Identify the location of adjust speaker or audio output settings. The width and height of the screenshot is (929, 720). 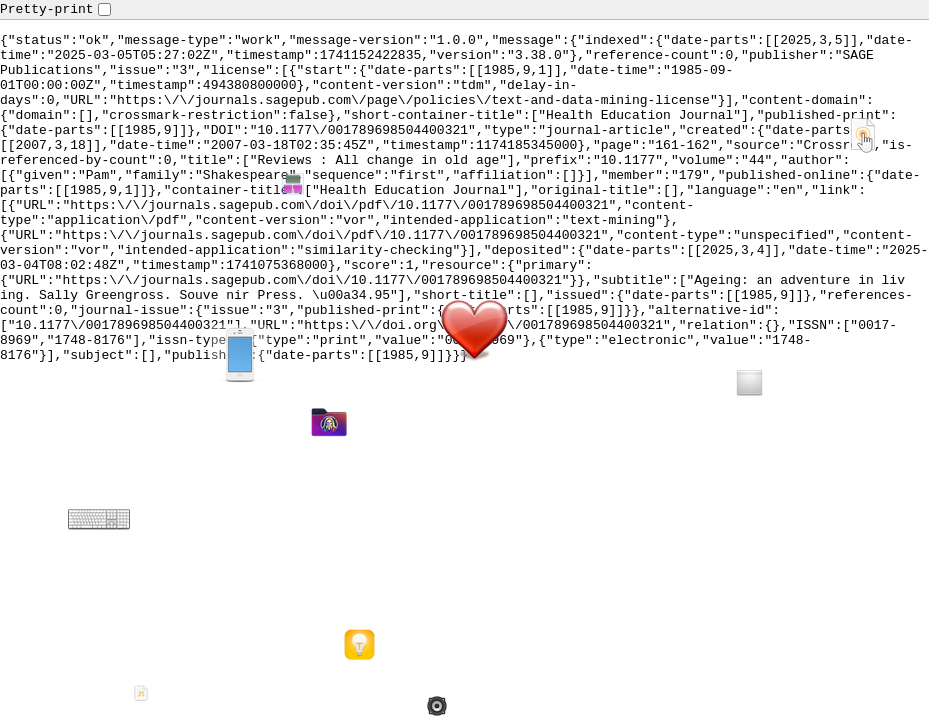
(437, 706).